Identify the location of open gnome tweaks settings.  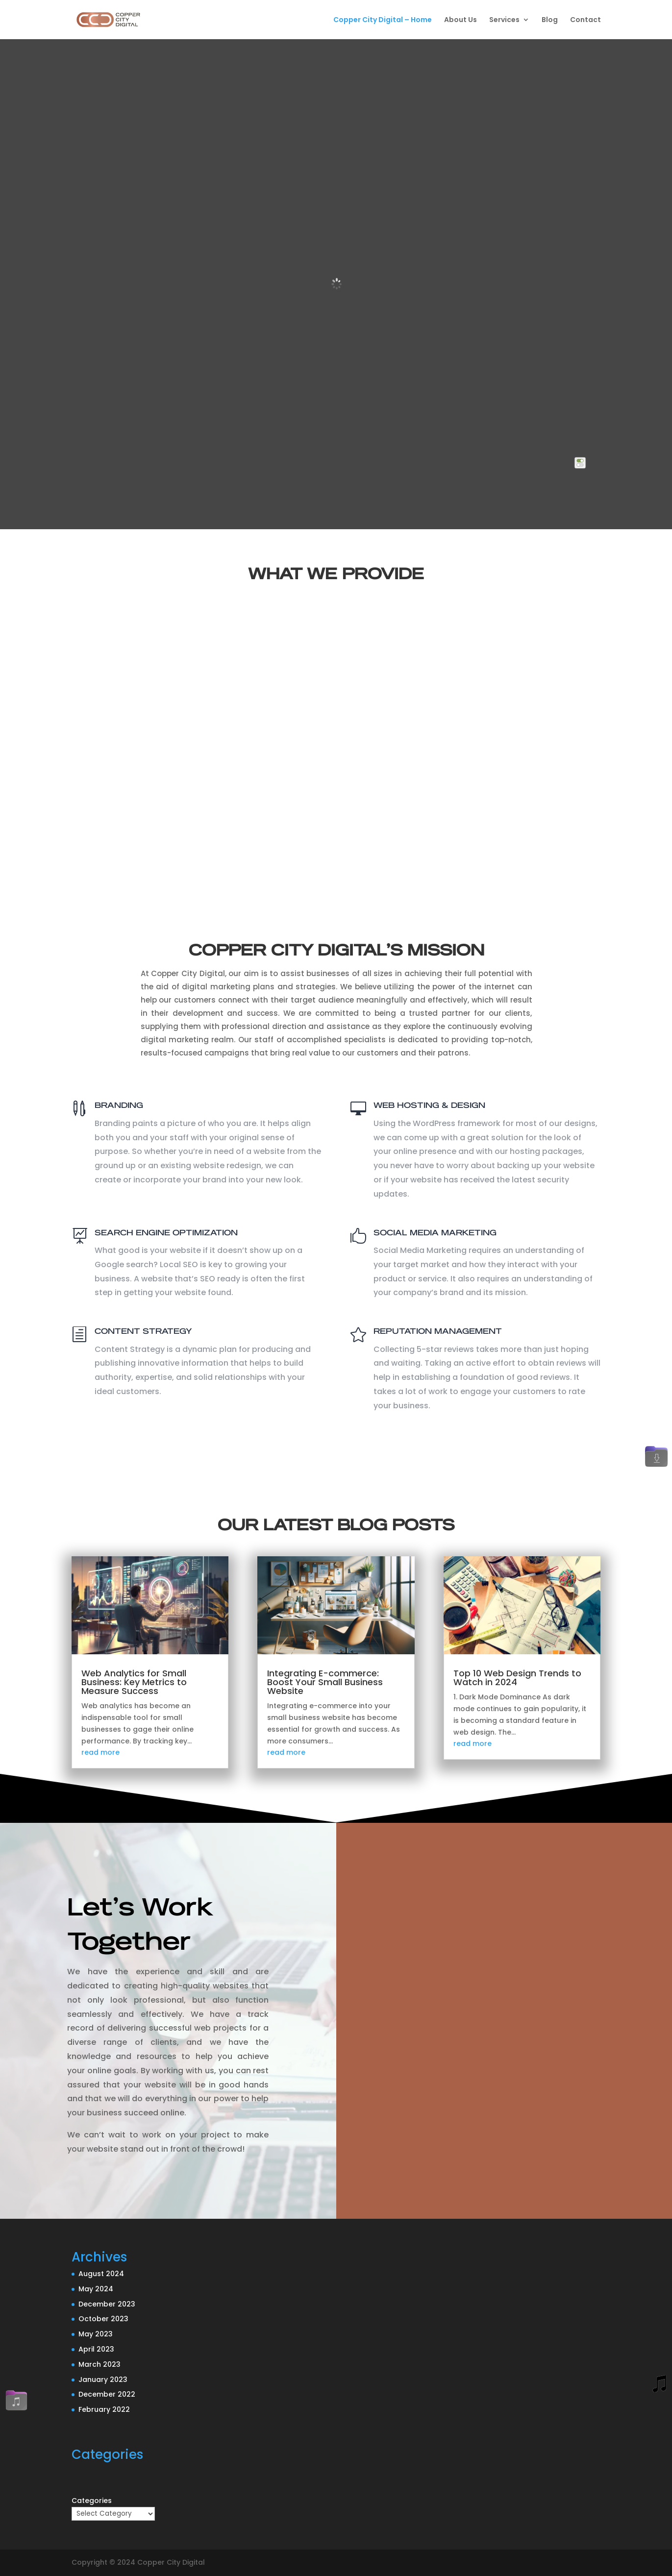
(580, 463).